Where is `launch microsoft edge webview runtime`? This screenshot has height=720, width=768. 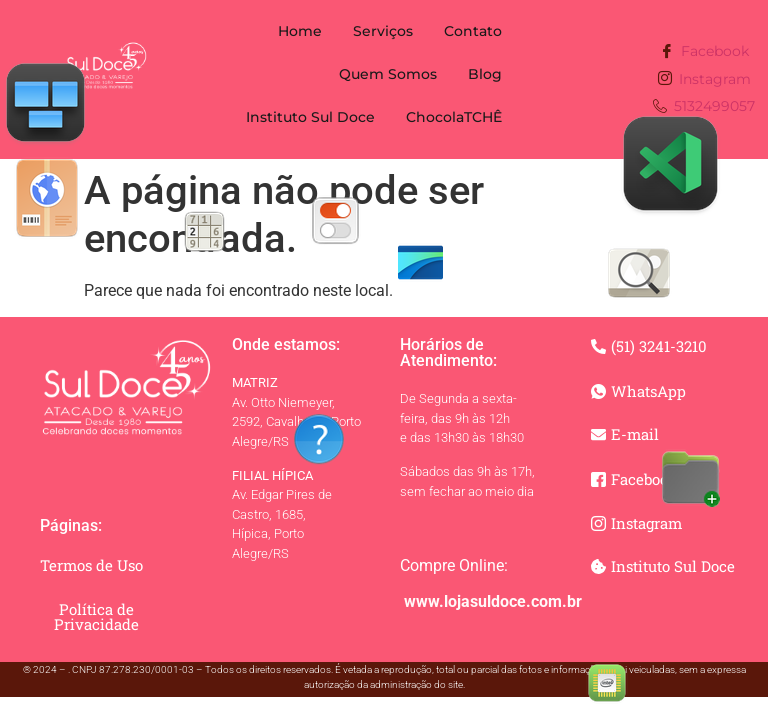
launch microsoft edge webview runtime is located at coordinates (420, 262).